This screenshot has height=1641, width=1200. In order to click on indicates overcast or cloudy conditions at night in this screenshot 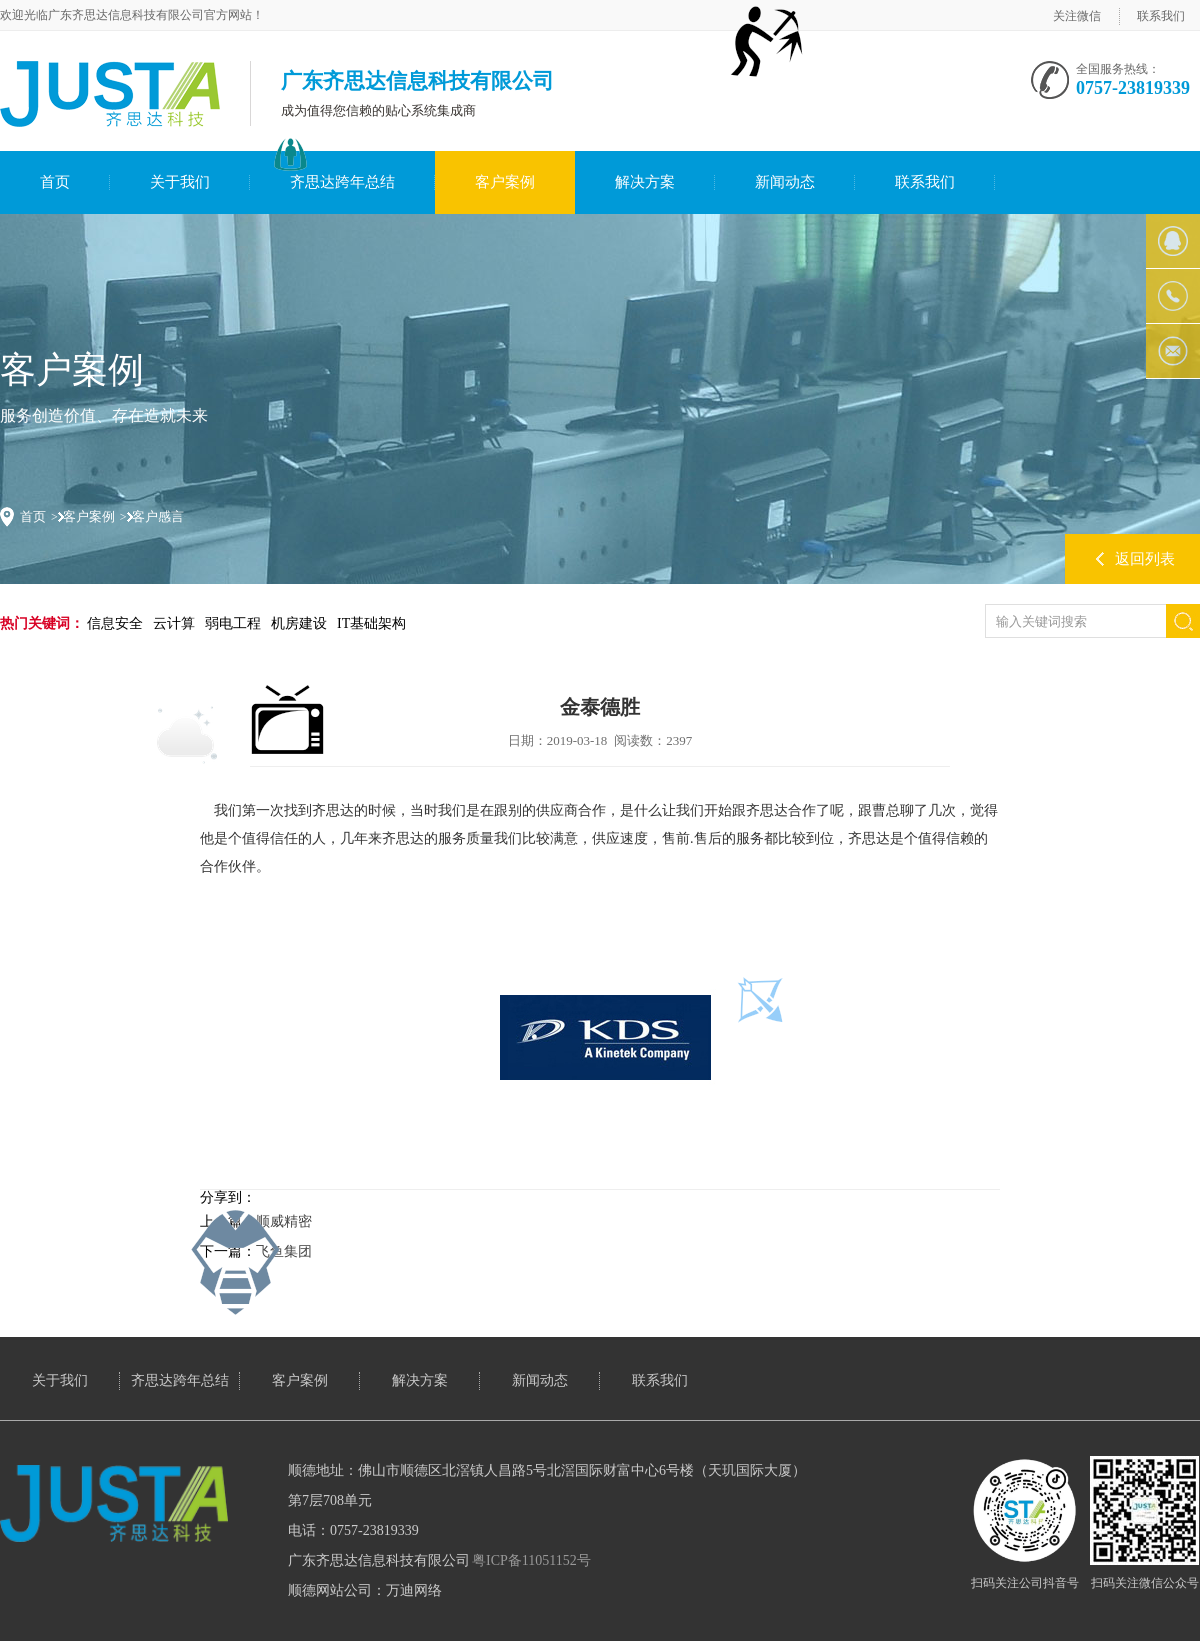, I will do `click(187, 735)`.